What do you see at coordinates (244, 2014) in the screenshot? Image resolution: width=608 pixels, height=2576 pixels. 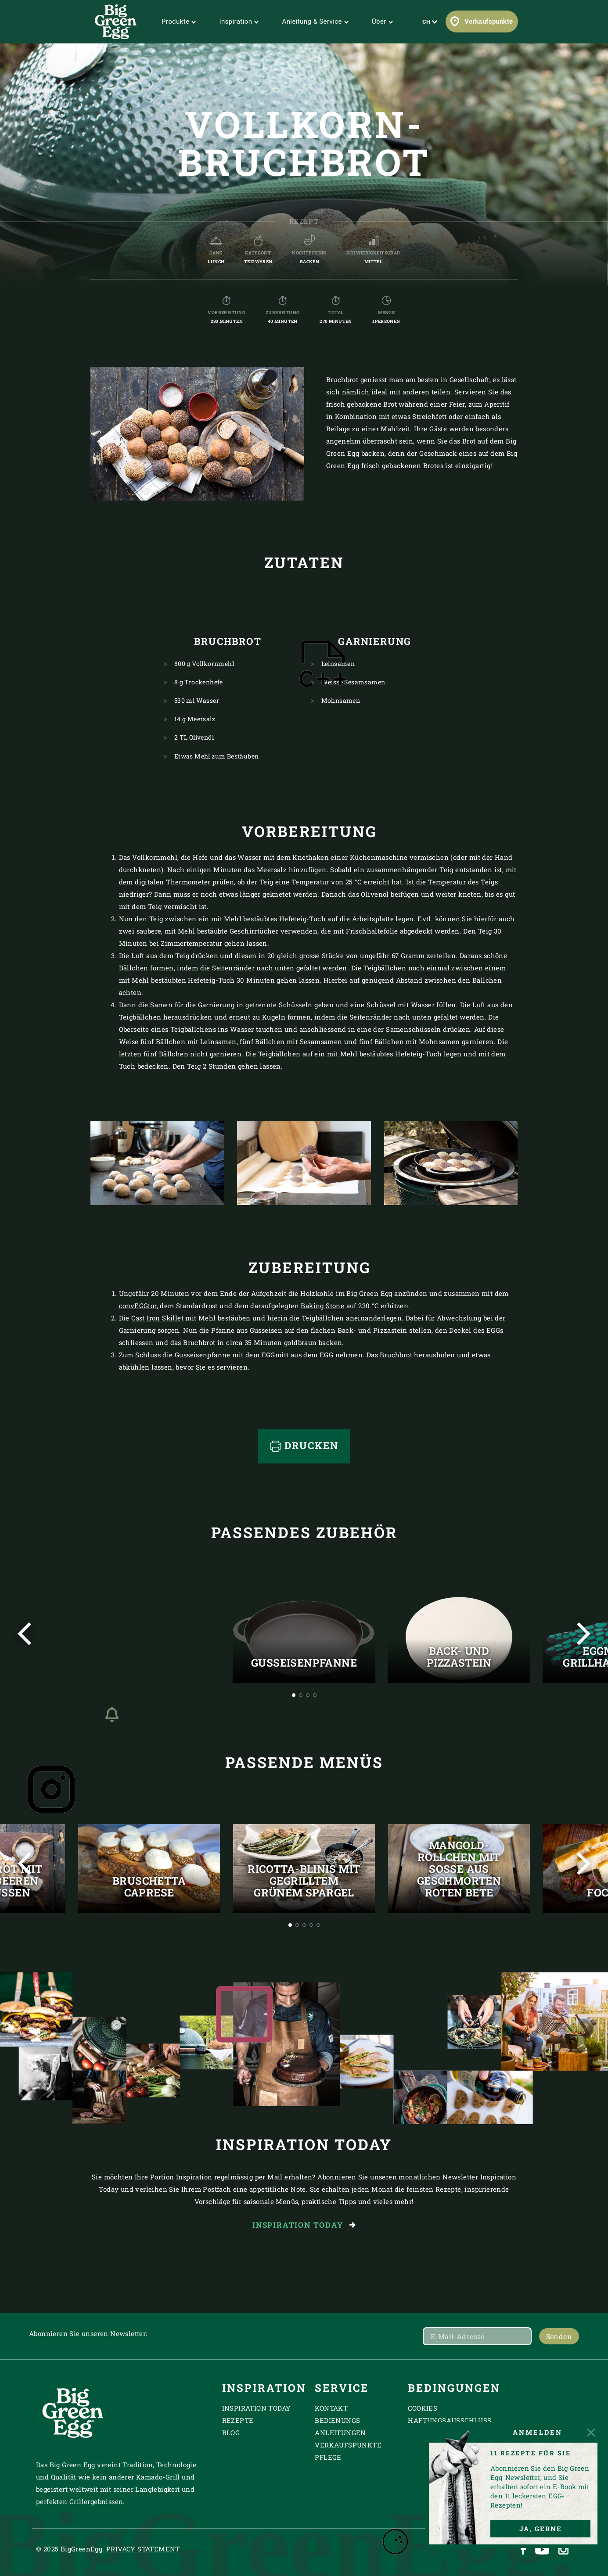 I see `stop media playback` at bounding box center [244, 2014].